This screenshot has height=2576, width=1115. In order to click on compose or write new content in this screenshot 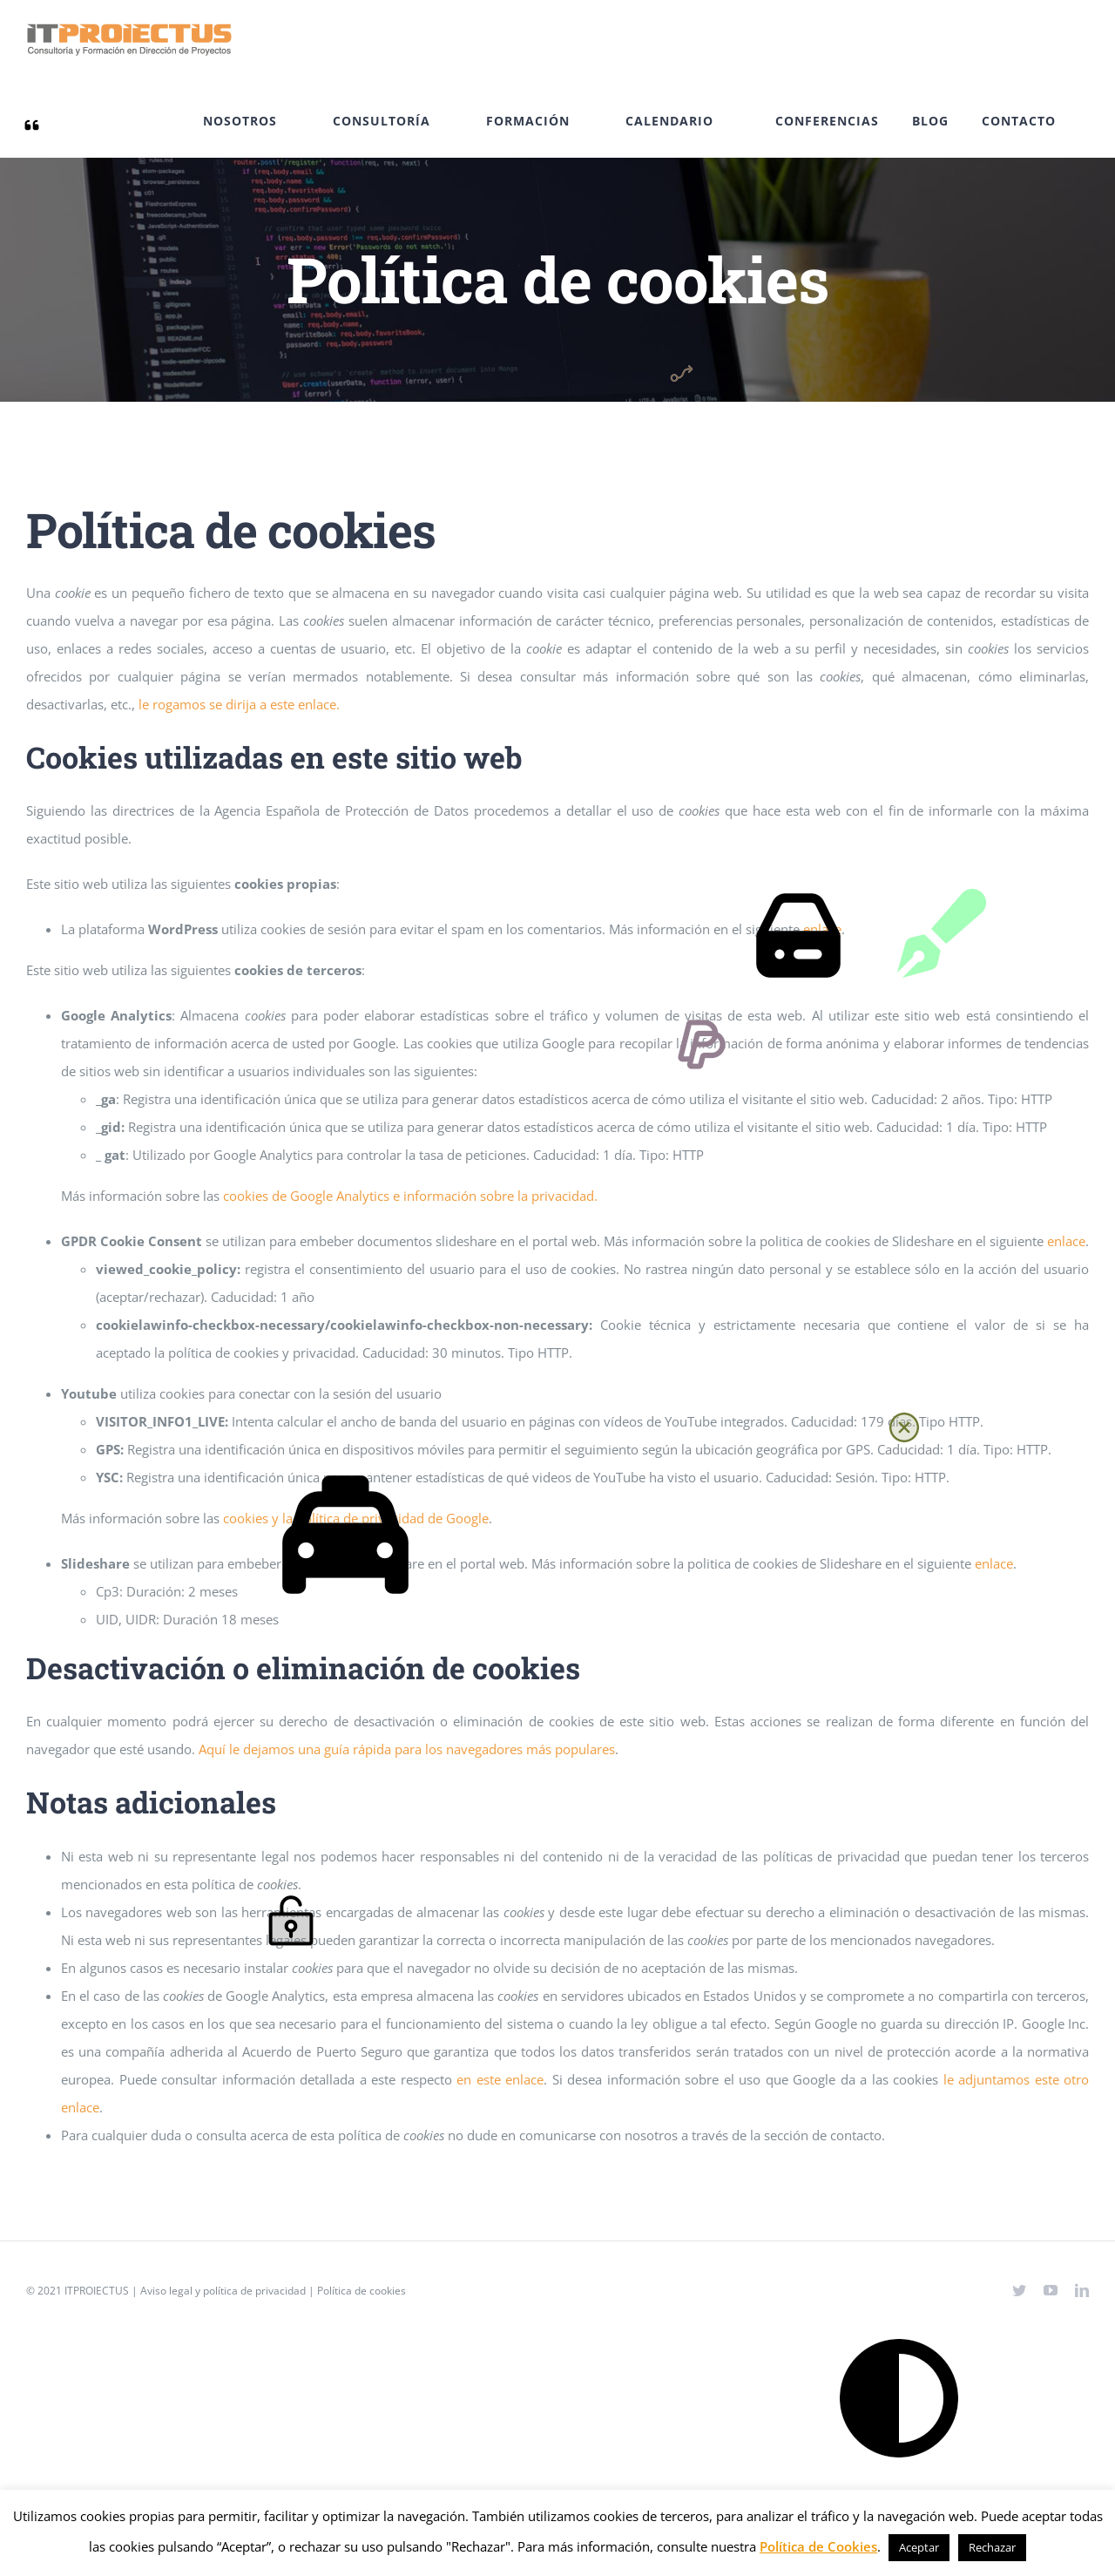, I will do `click(941, 933)`.